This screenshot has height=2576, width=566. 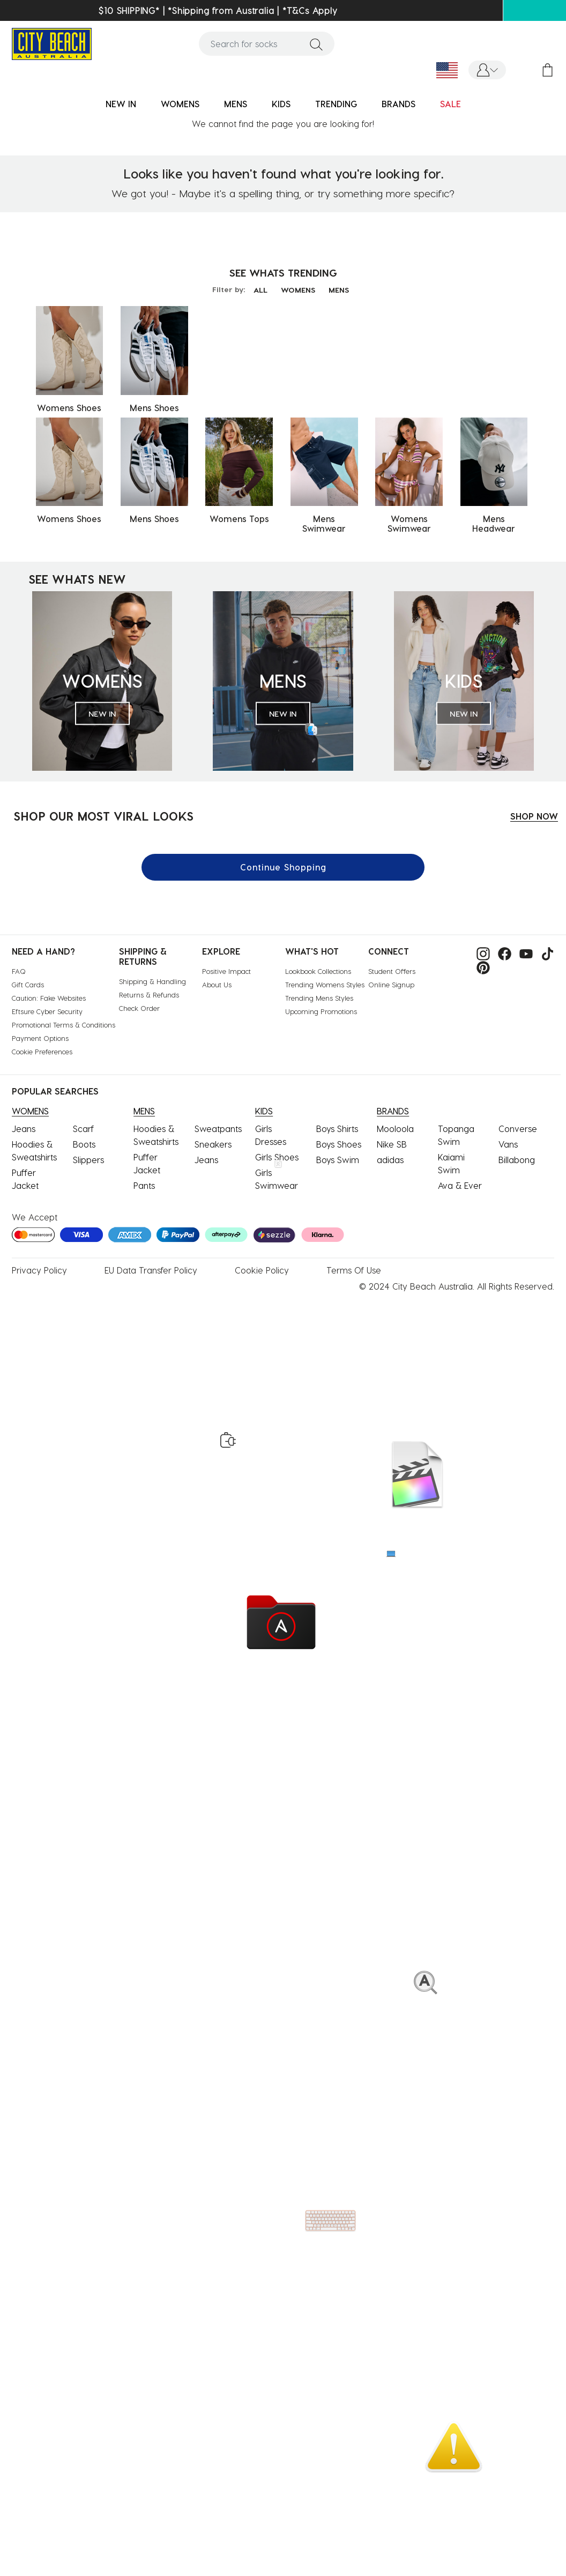 What do you see at coordinates (417, 1476) in the screenshot?
I see `create a new video project in iMovie` at bounding box center [417, 1476].